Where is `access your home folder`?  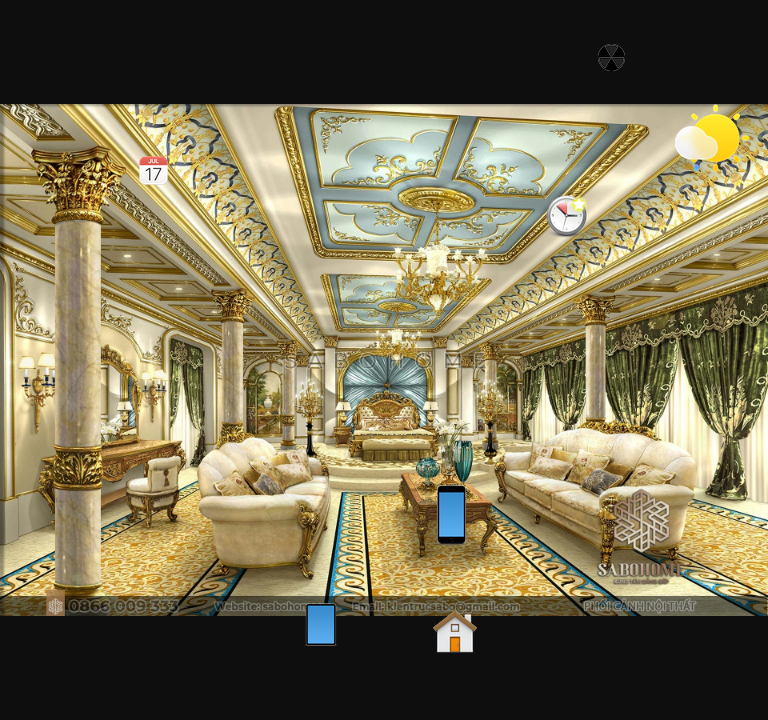 access your home folder is located at coordinates (455, 630).